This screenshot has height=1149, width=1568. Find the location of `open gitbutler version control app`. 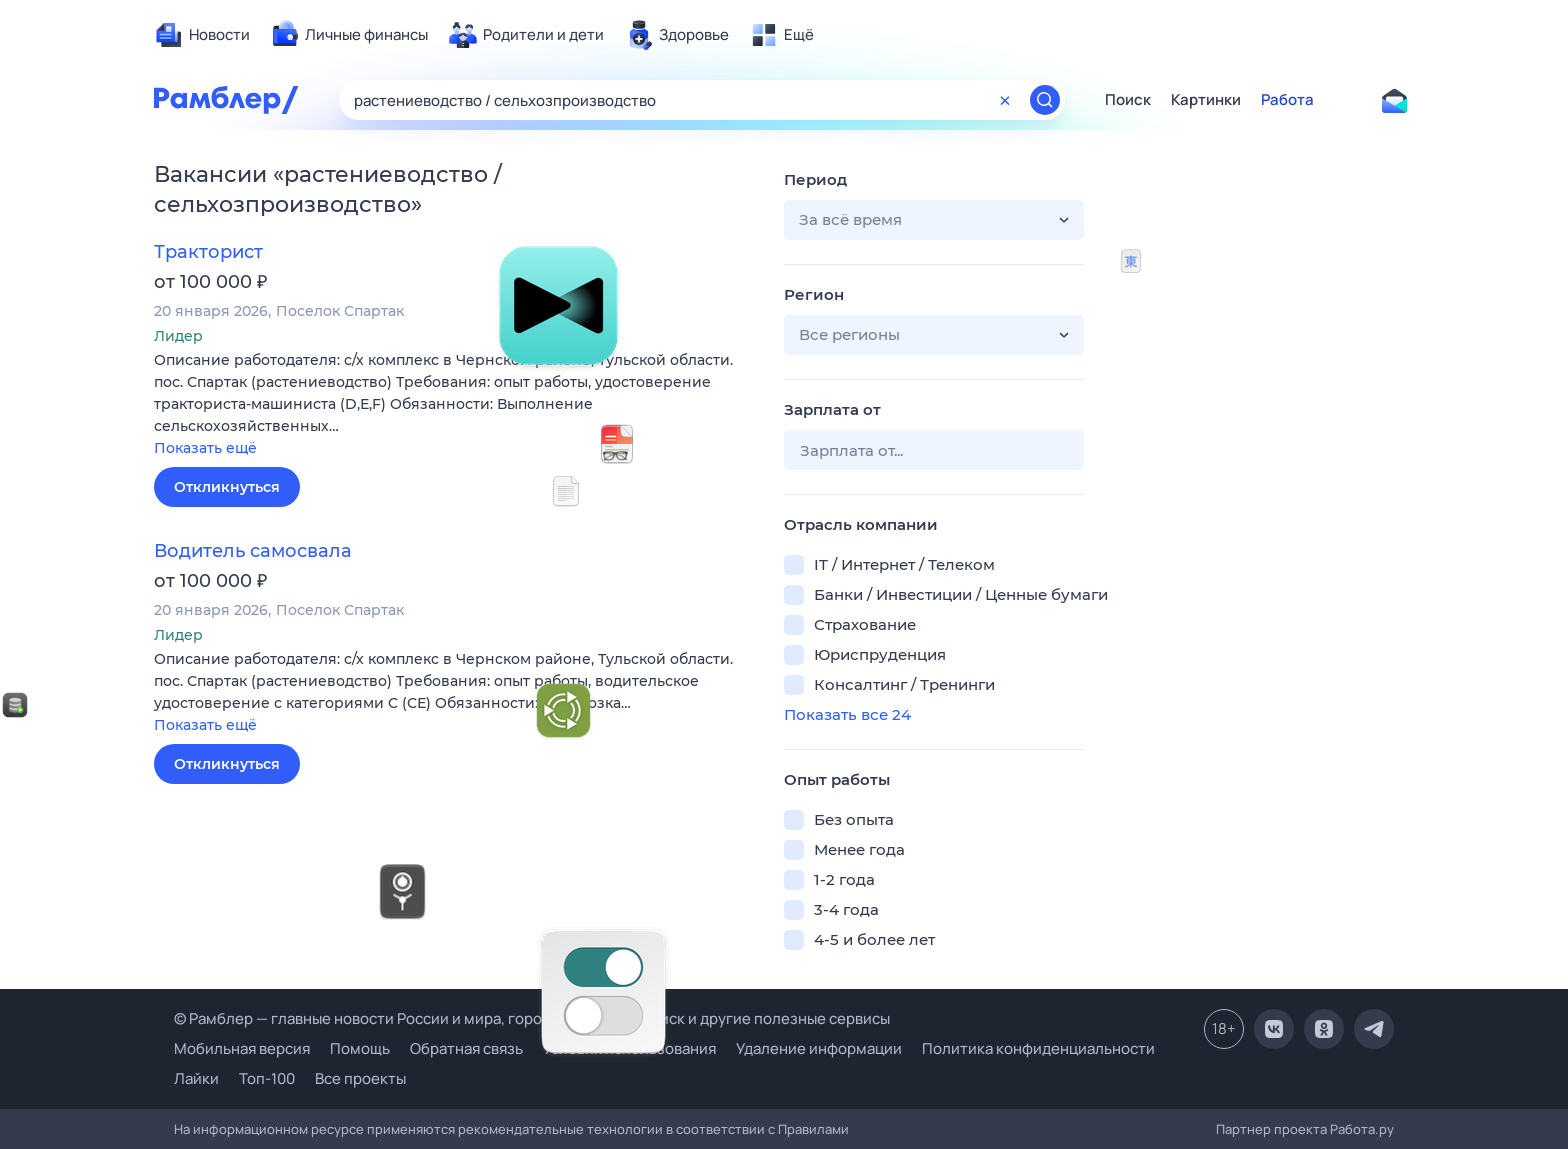

open gitbutler version control app is located at coordinates (558, 305).